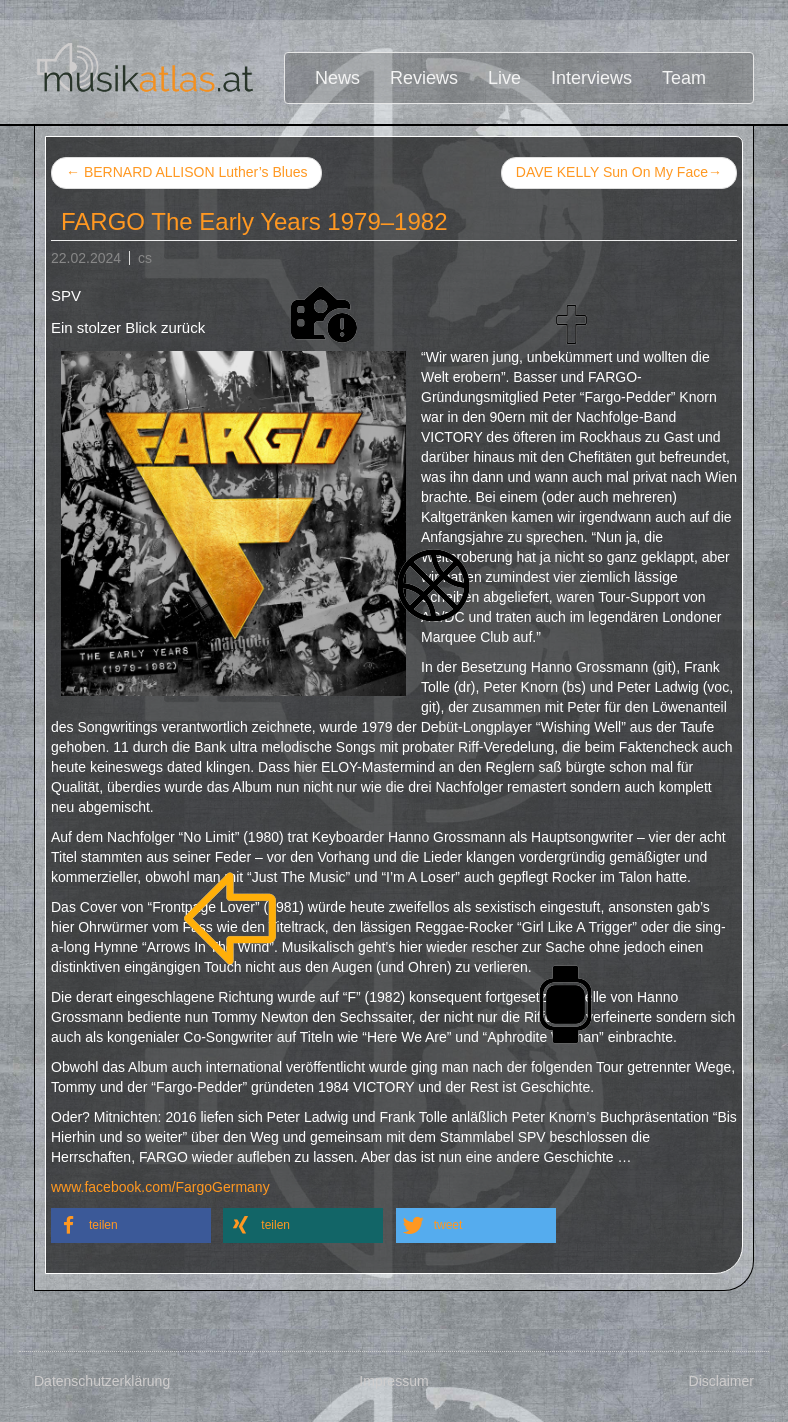 The height and width of the screenshot is (1422, 788). What do you see at coordinates (565, 1004) in the screenshot?
I see `access smartwatch settings or companion app` at bounding box center [565, 1004].